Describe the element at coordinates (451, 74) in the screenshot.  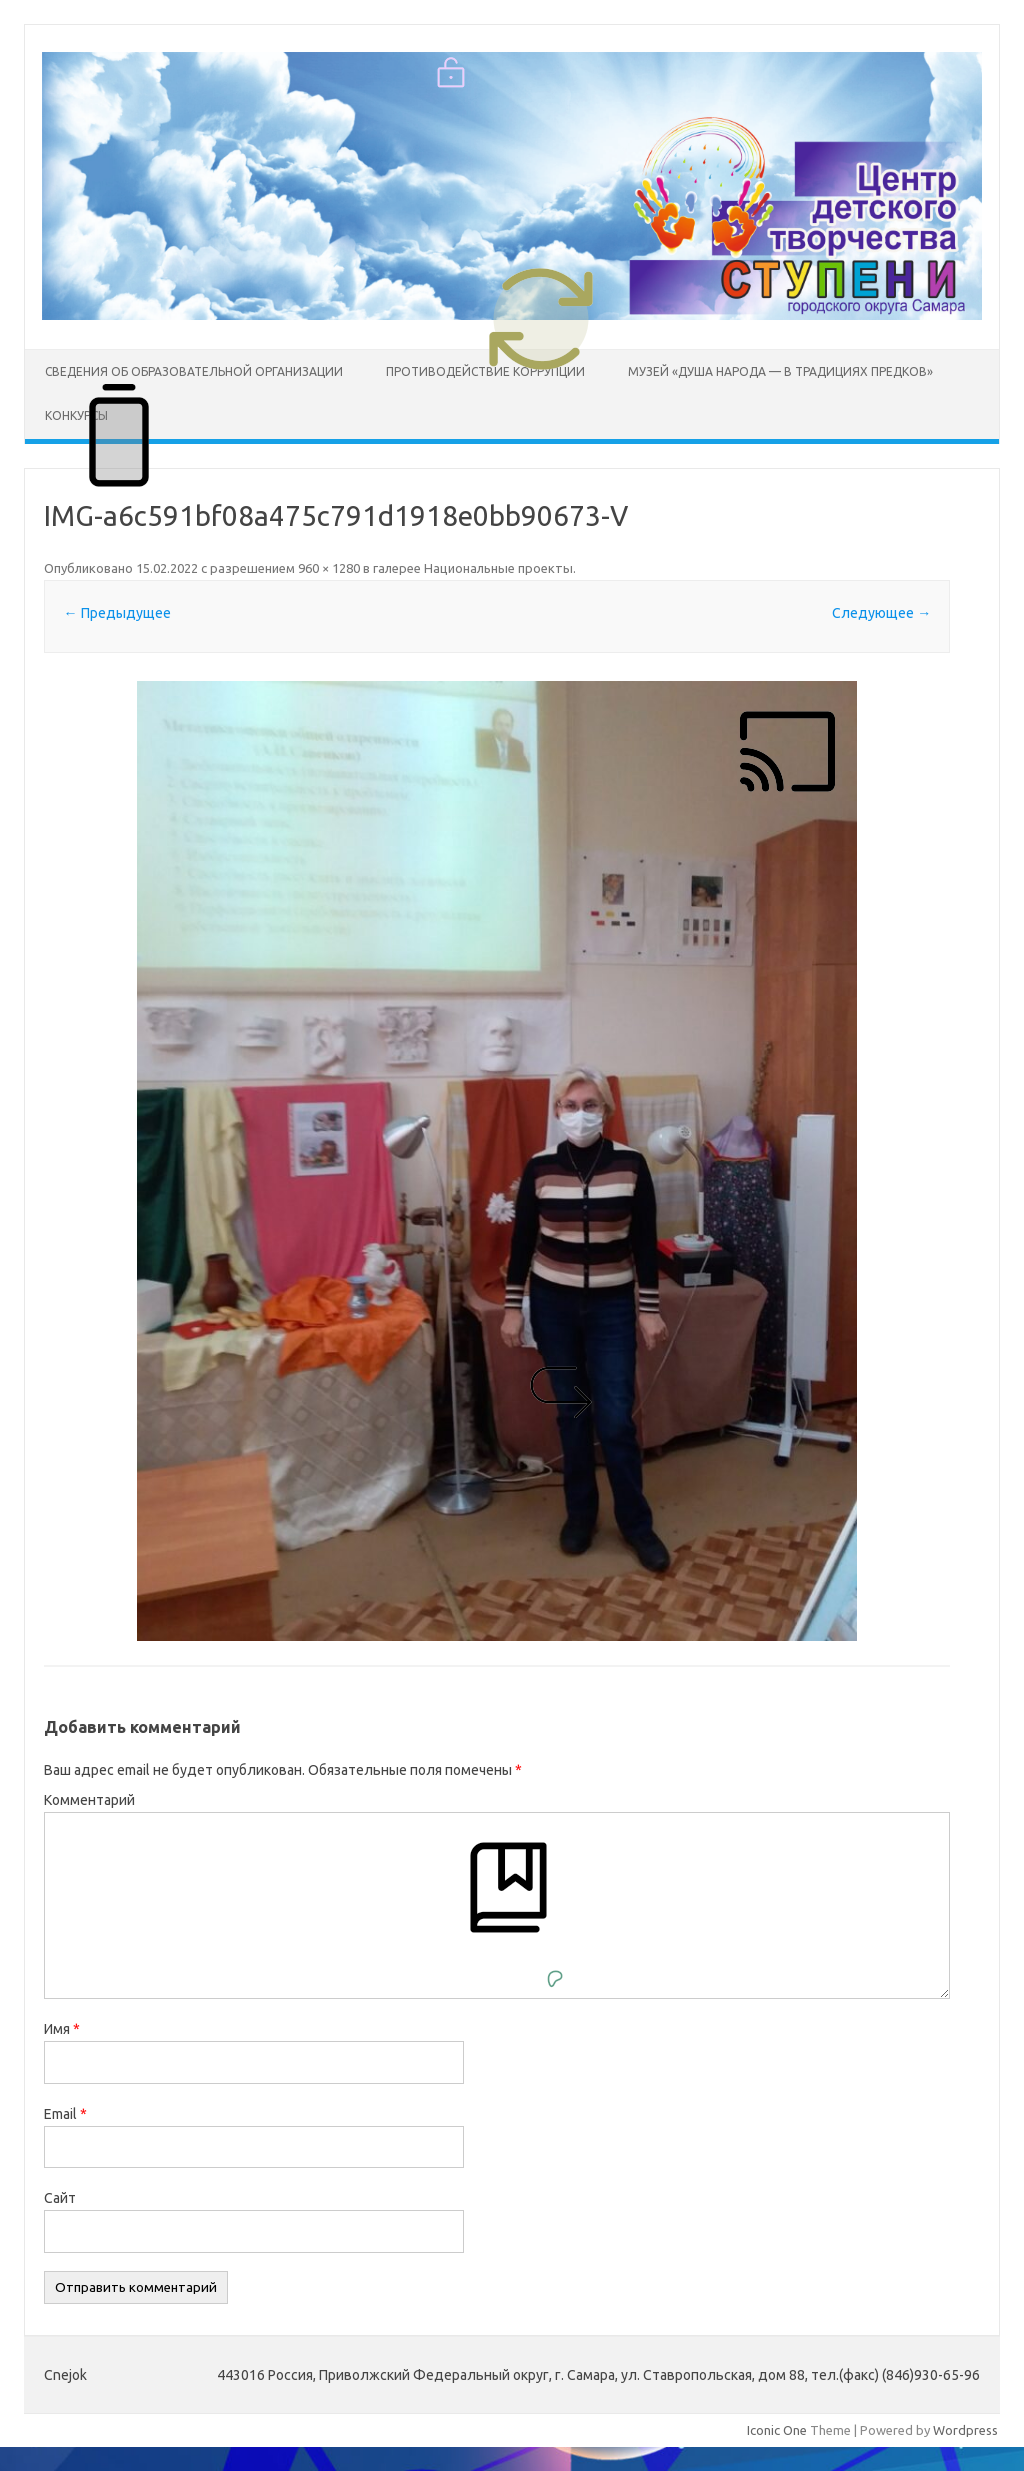
I see `unlocked or unsecured state` at that location.